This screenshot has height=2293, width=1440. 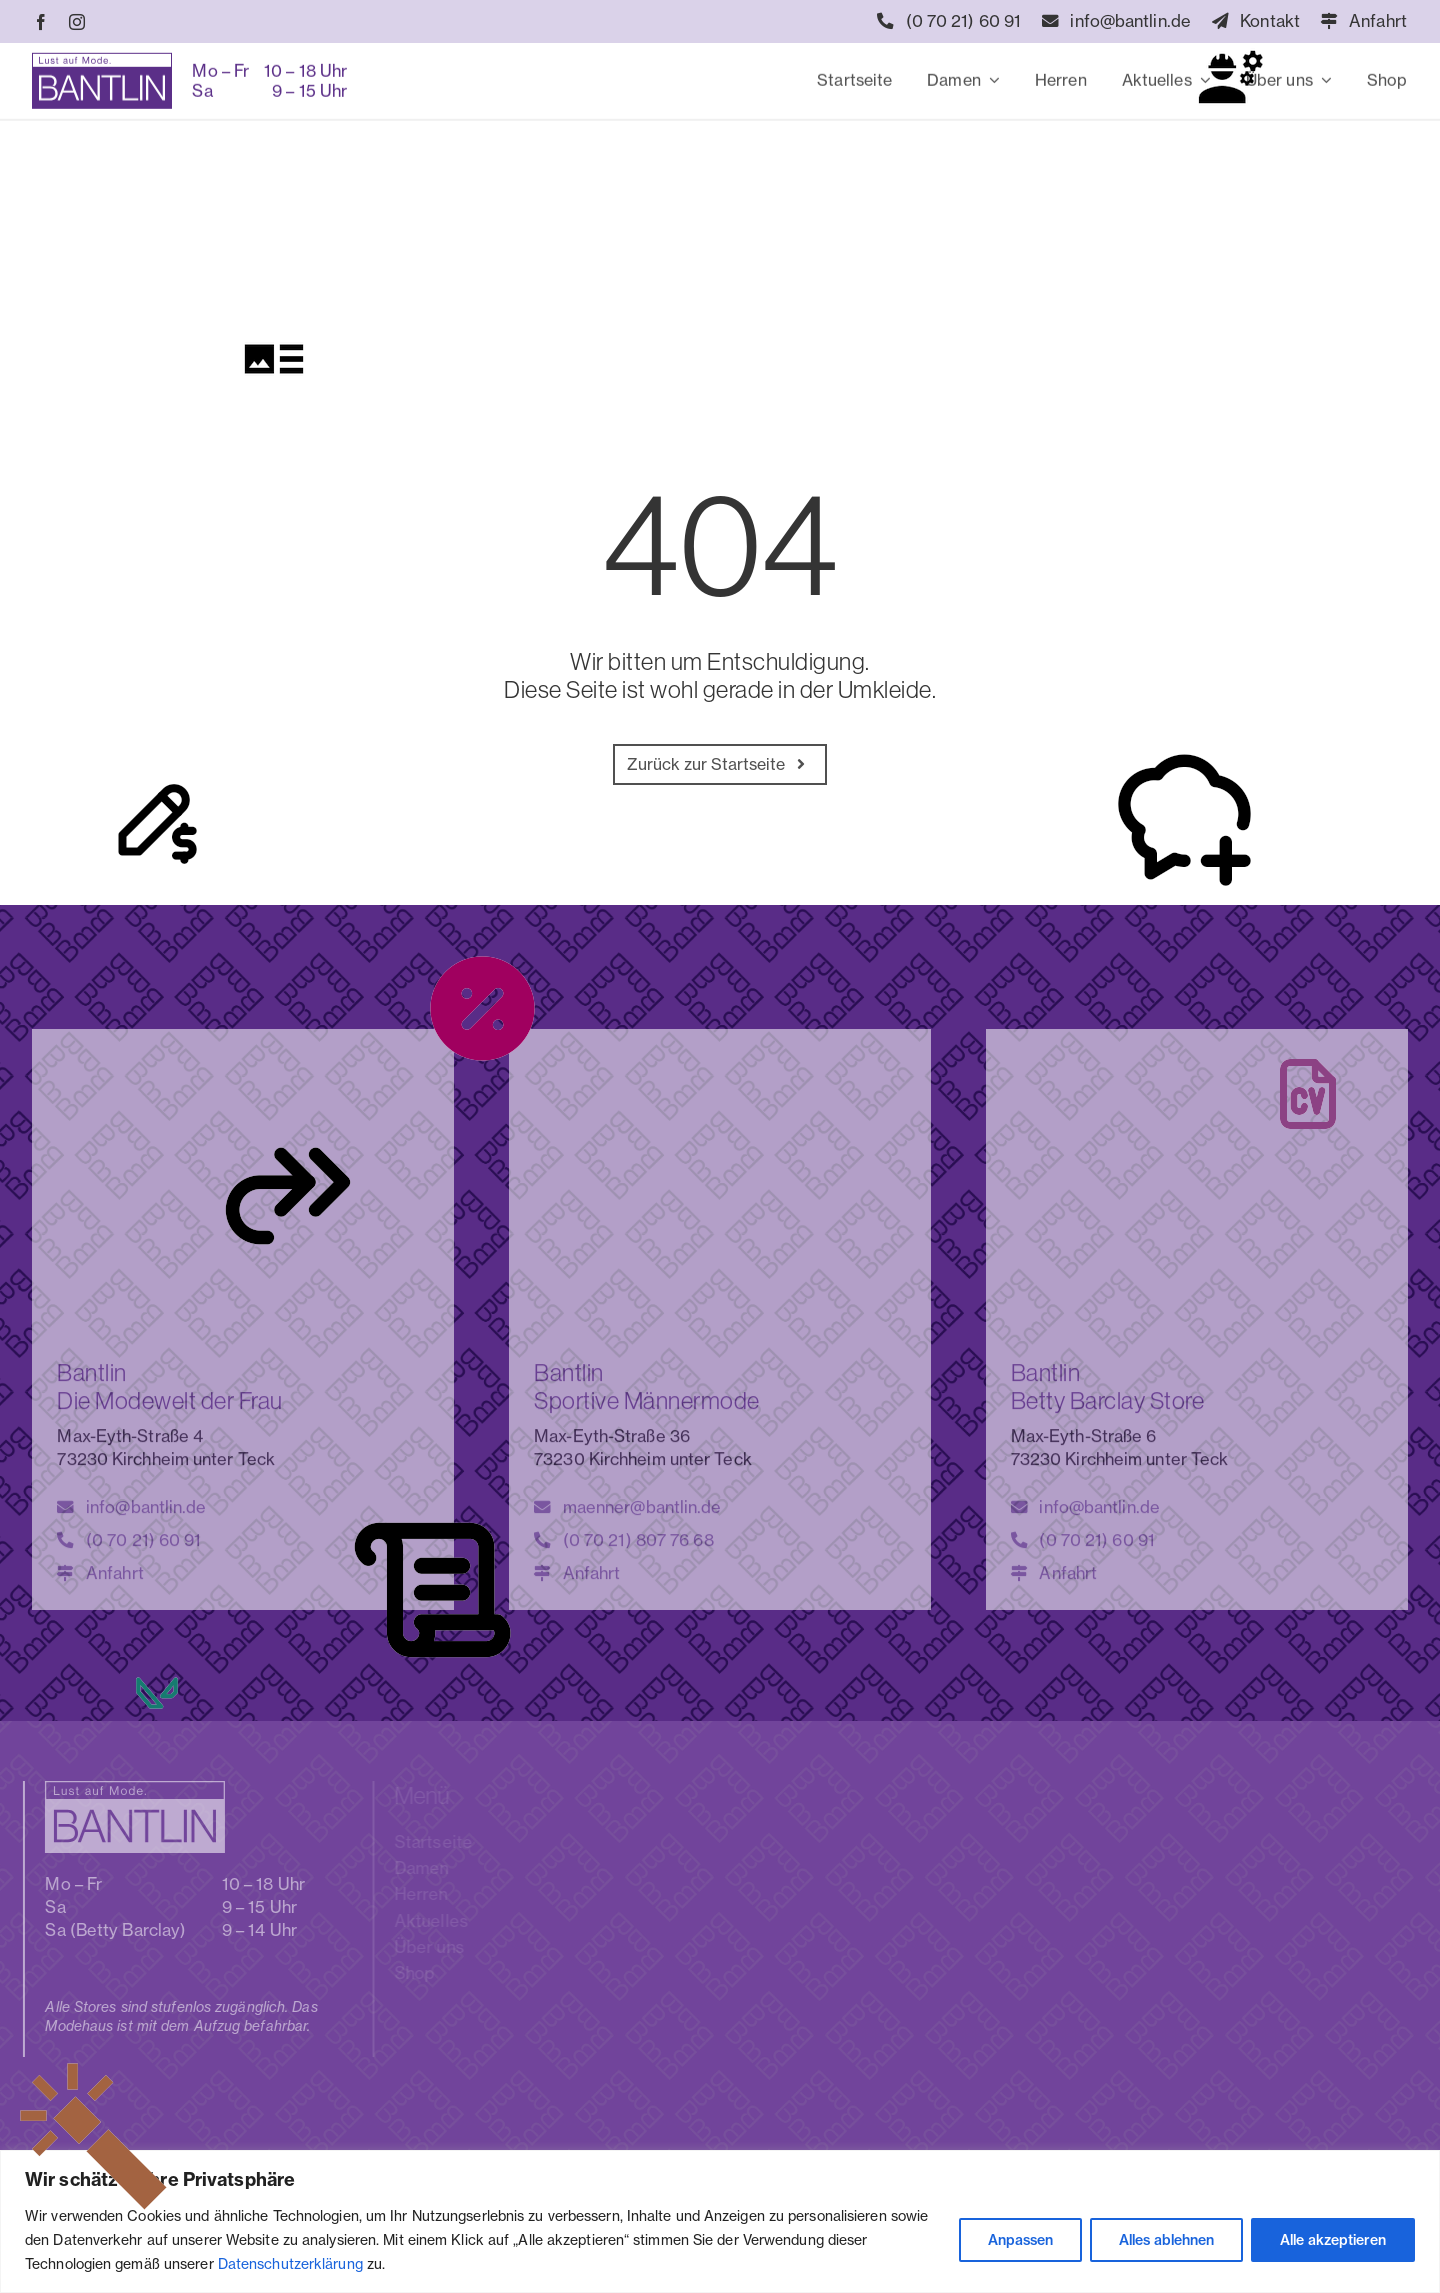 I want to click on edit pricing or cost information, so click(x=155, y=818).